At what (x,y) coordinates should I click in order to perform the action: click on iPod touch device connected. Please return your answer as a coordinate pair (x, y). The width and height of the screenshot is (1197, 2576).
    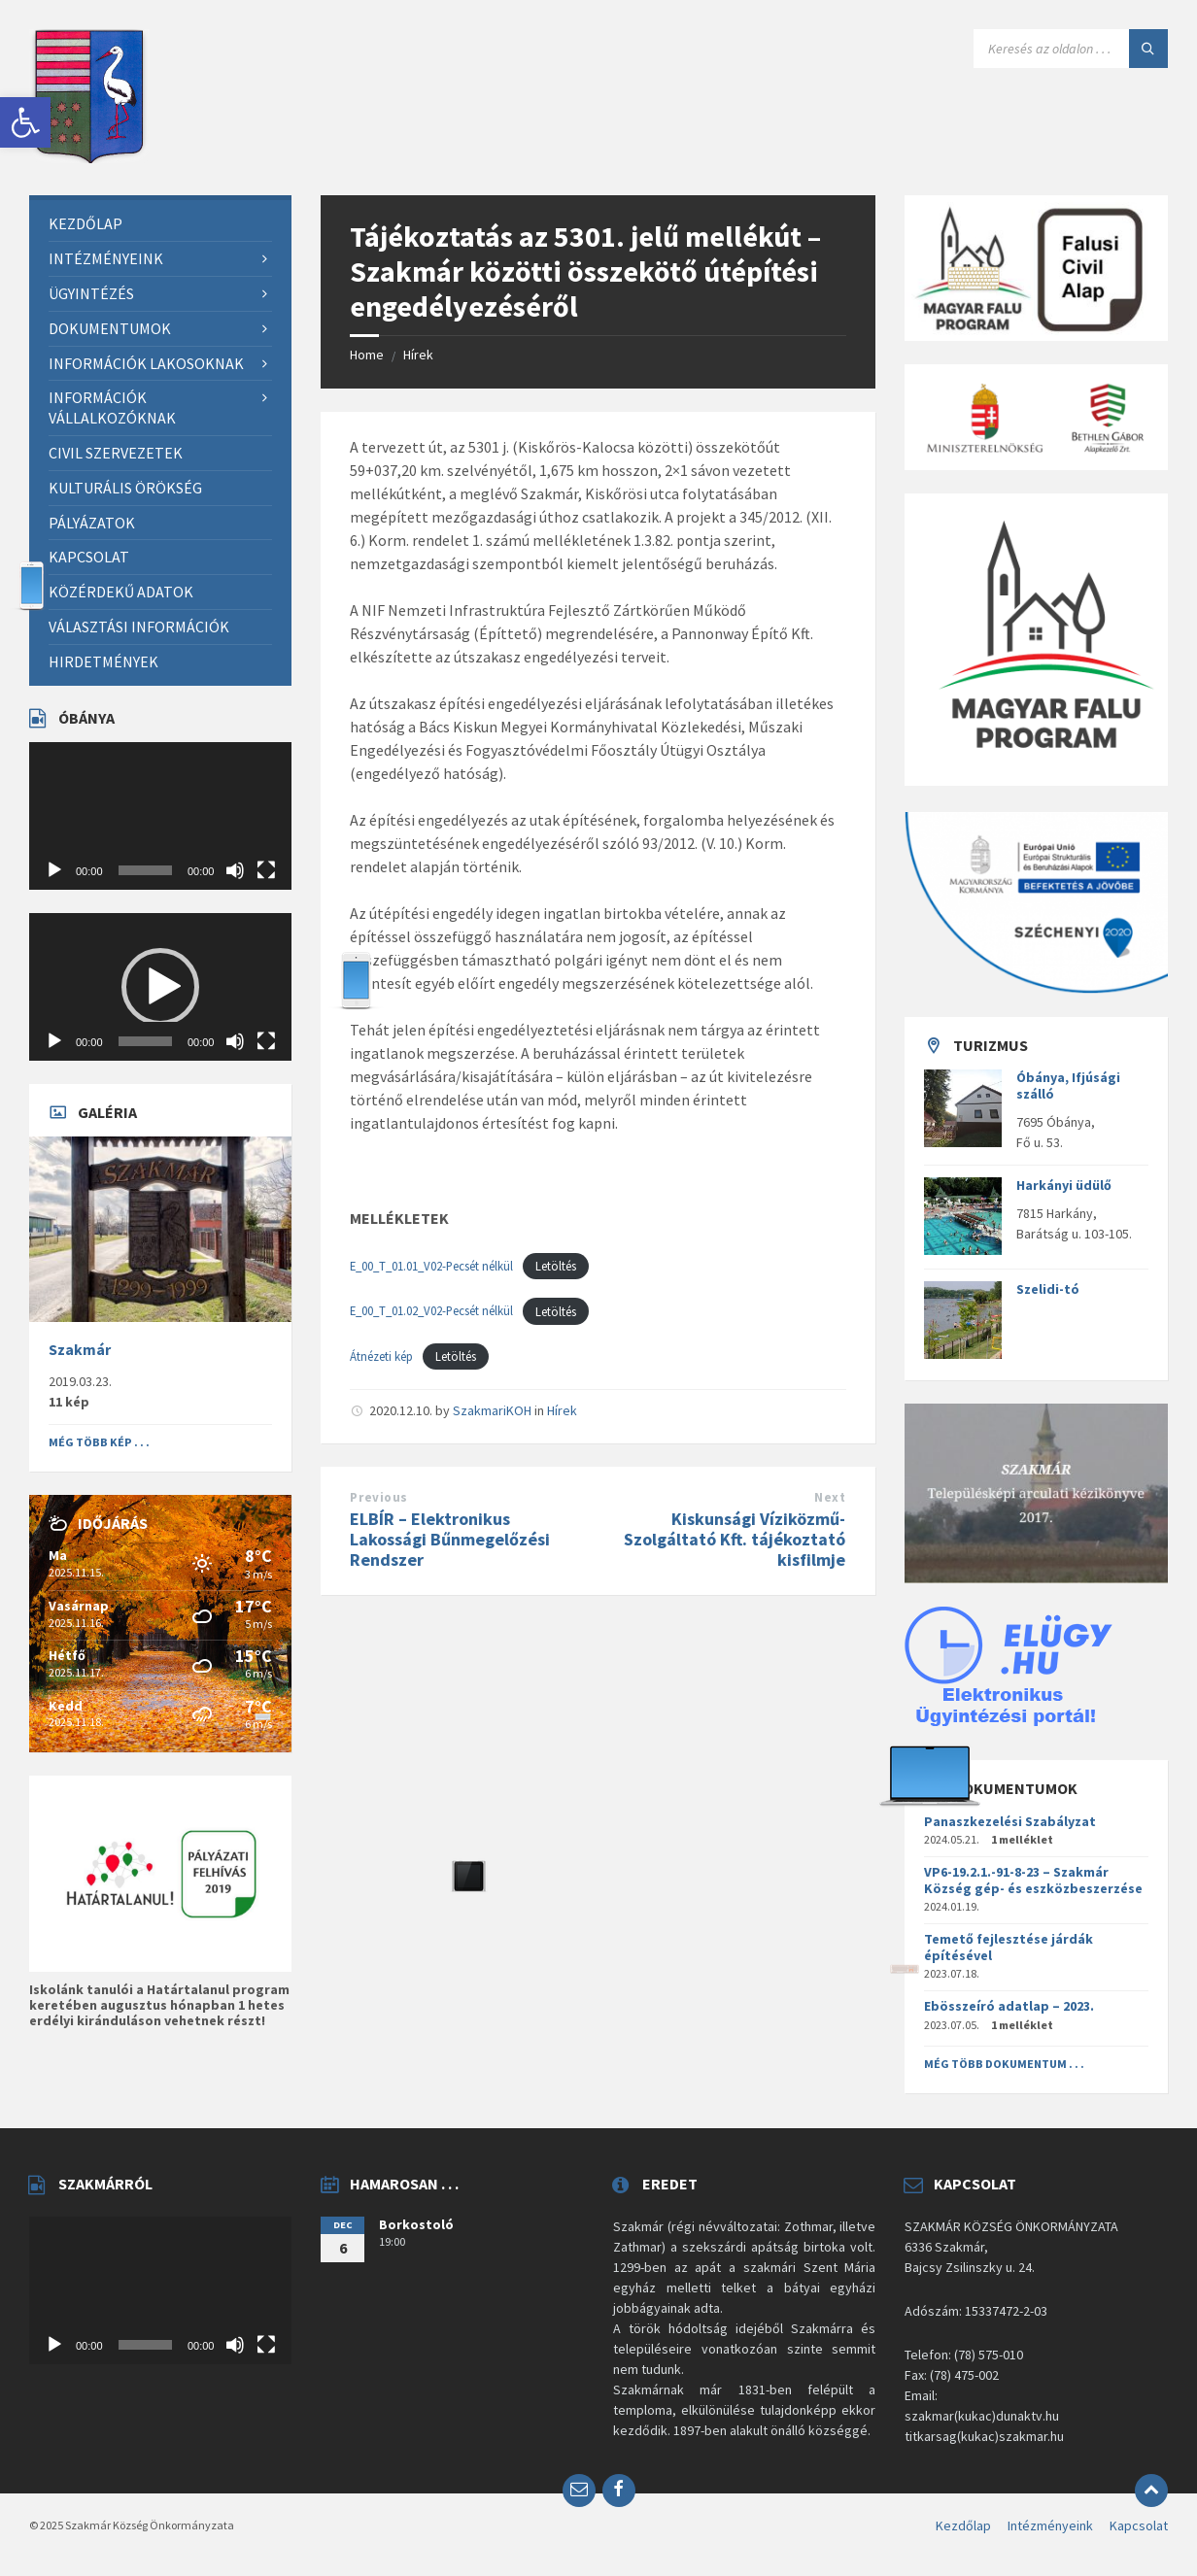
    Looking at the image, I should click on (356, 979).